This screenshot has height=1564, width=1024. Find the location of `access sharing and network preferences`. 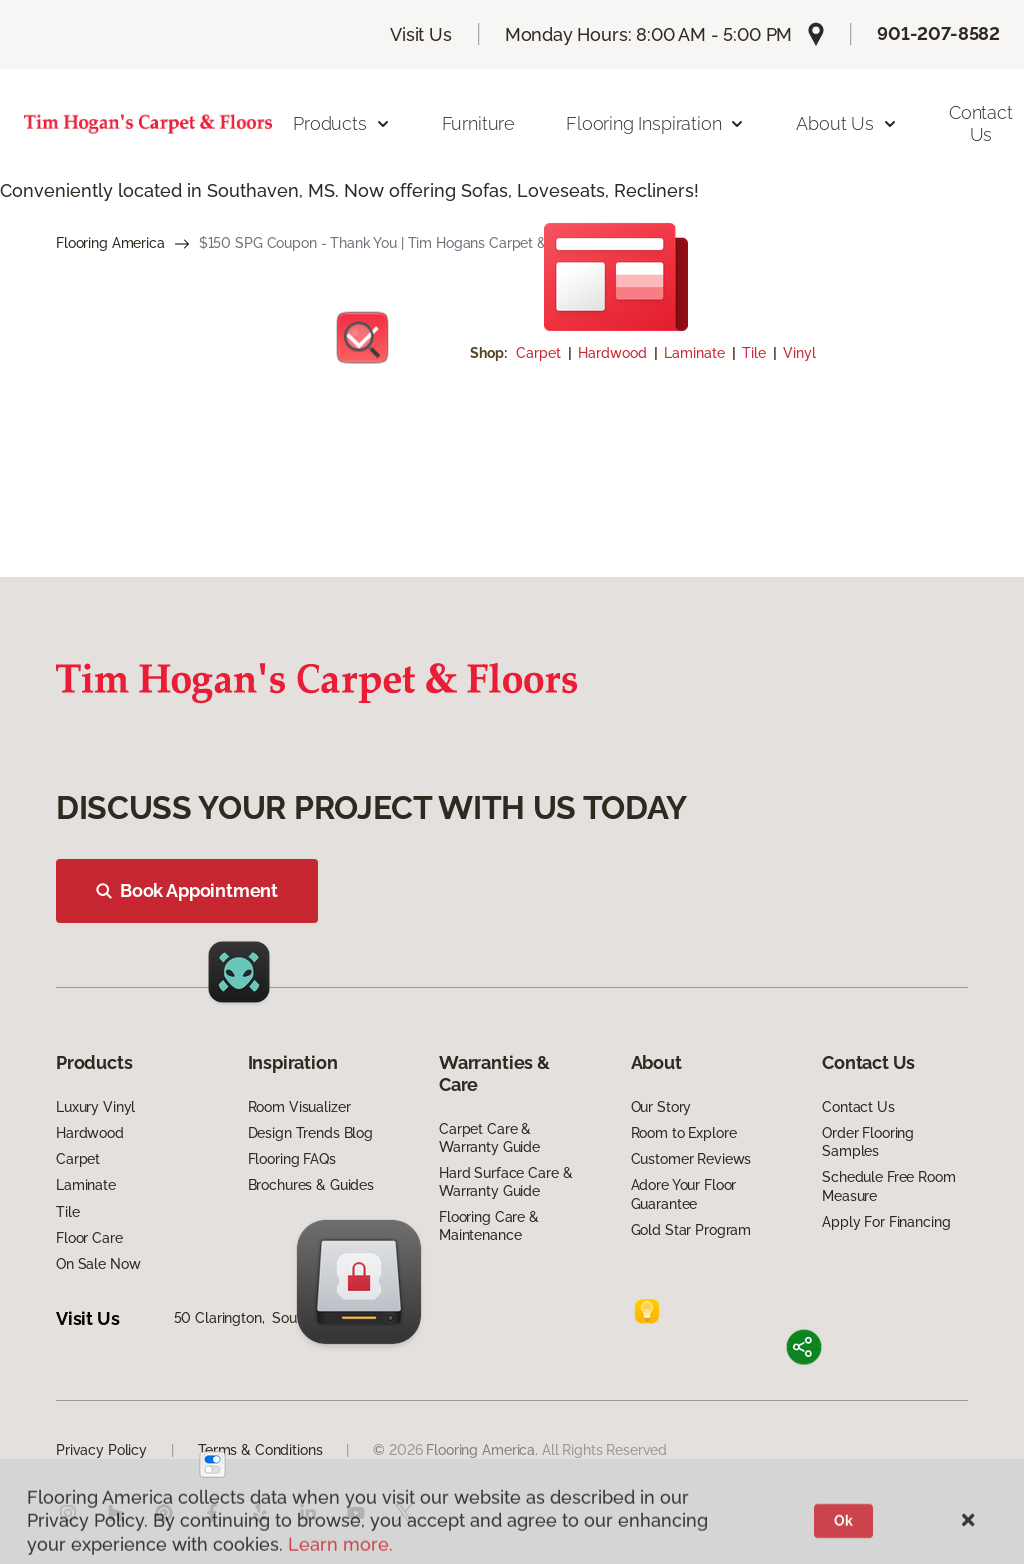

access sharing and network preferences is located at coordinates (804, 1347).